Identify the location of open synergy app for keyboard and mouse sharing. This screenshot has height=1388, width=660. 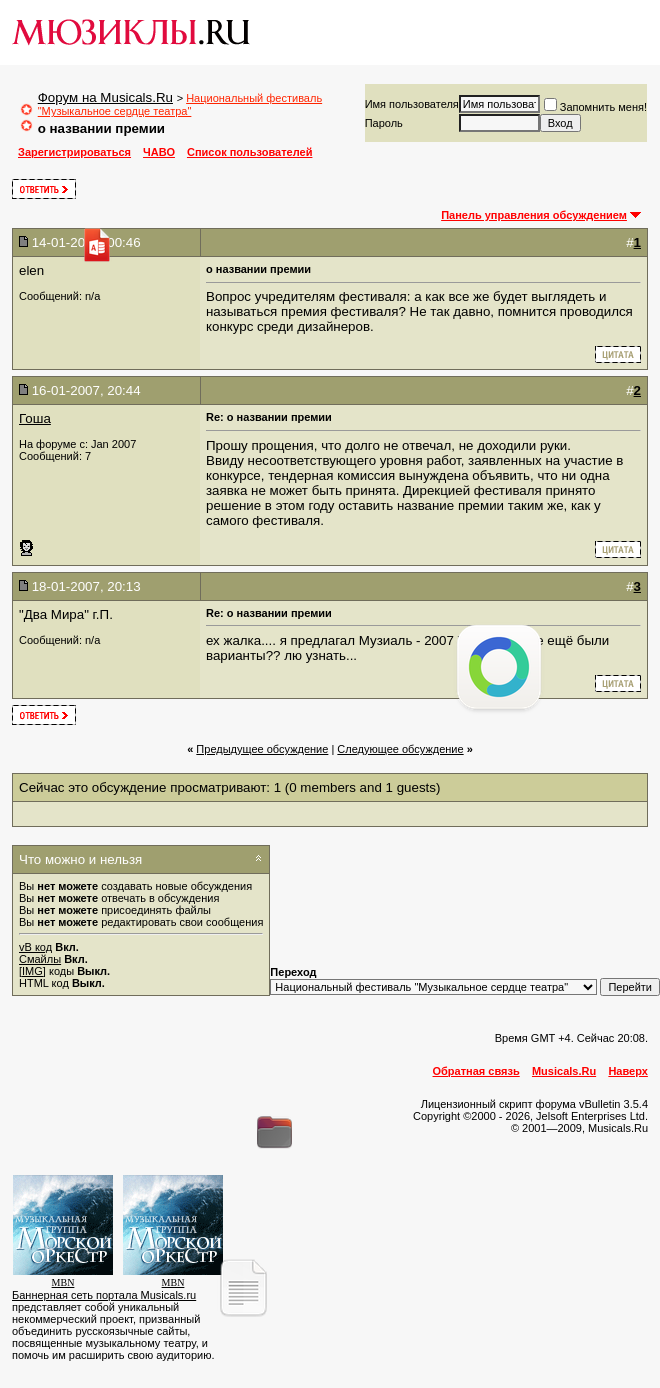
(499, 667).